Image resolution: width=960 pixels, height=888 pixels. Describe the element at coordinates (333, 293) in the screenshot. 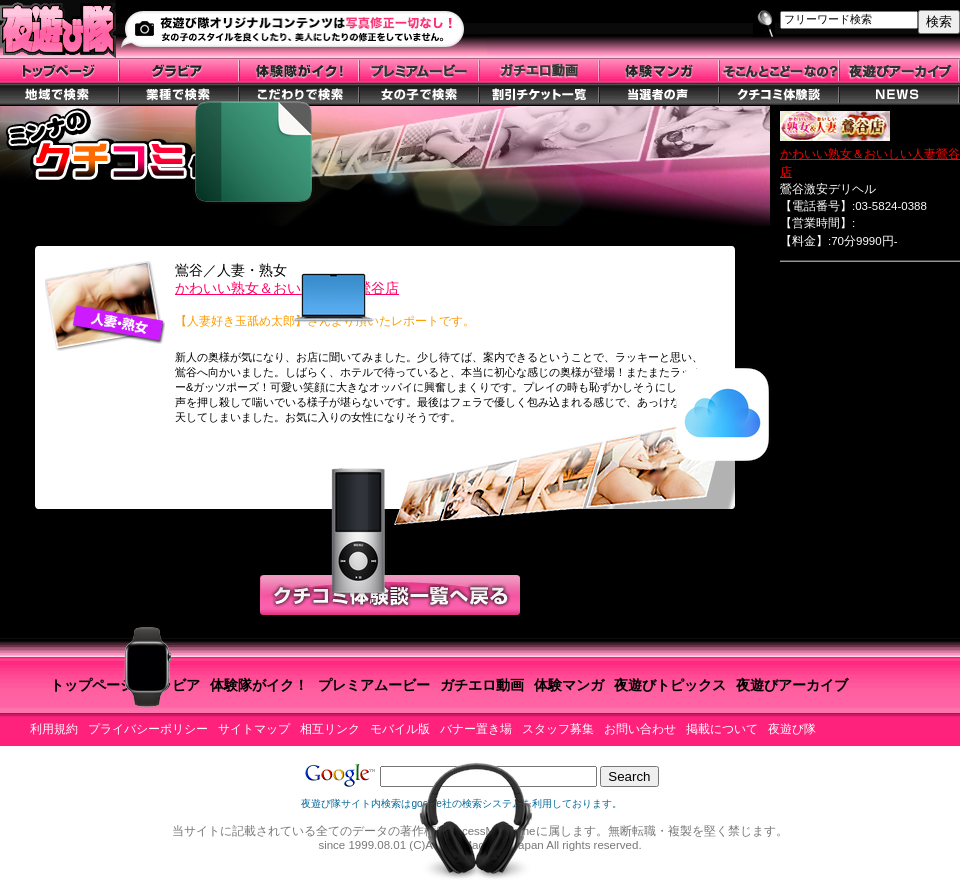

I see `represents a MacBook Air 15" device in system settings` at that location.